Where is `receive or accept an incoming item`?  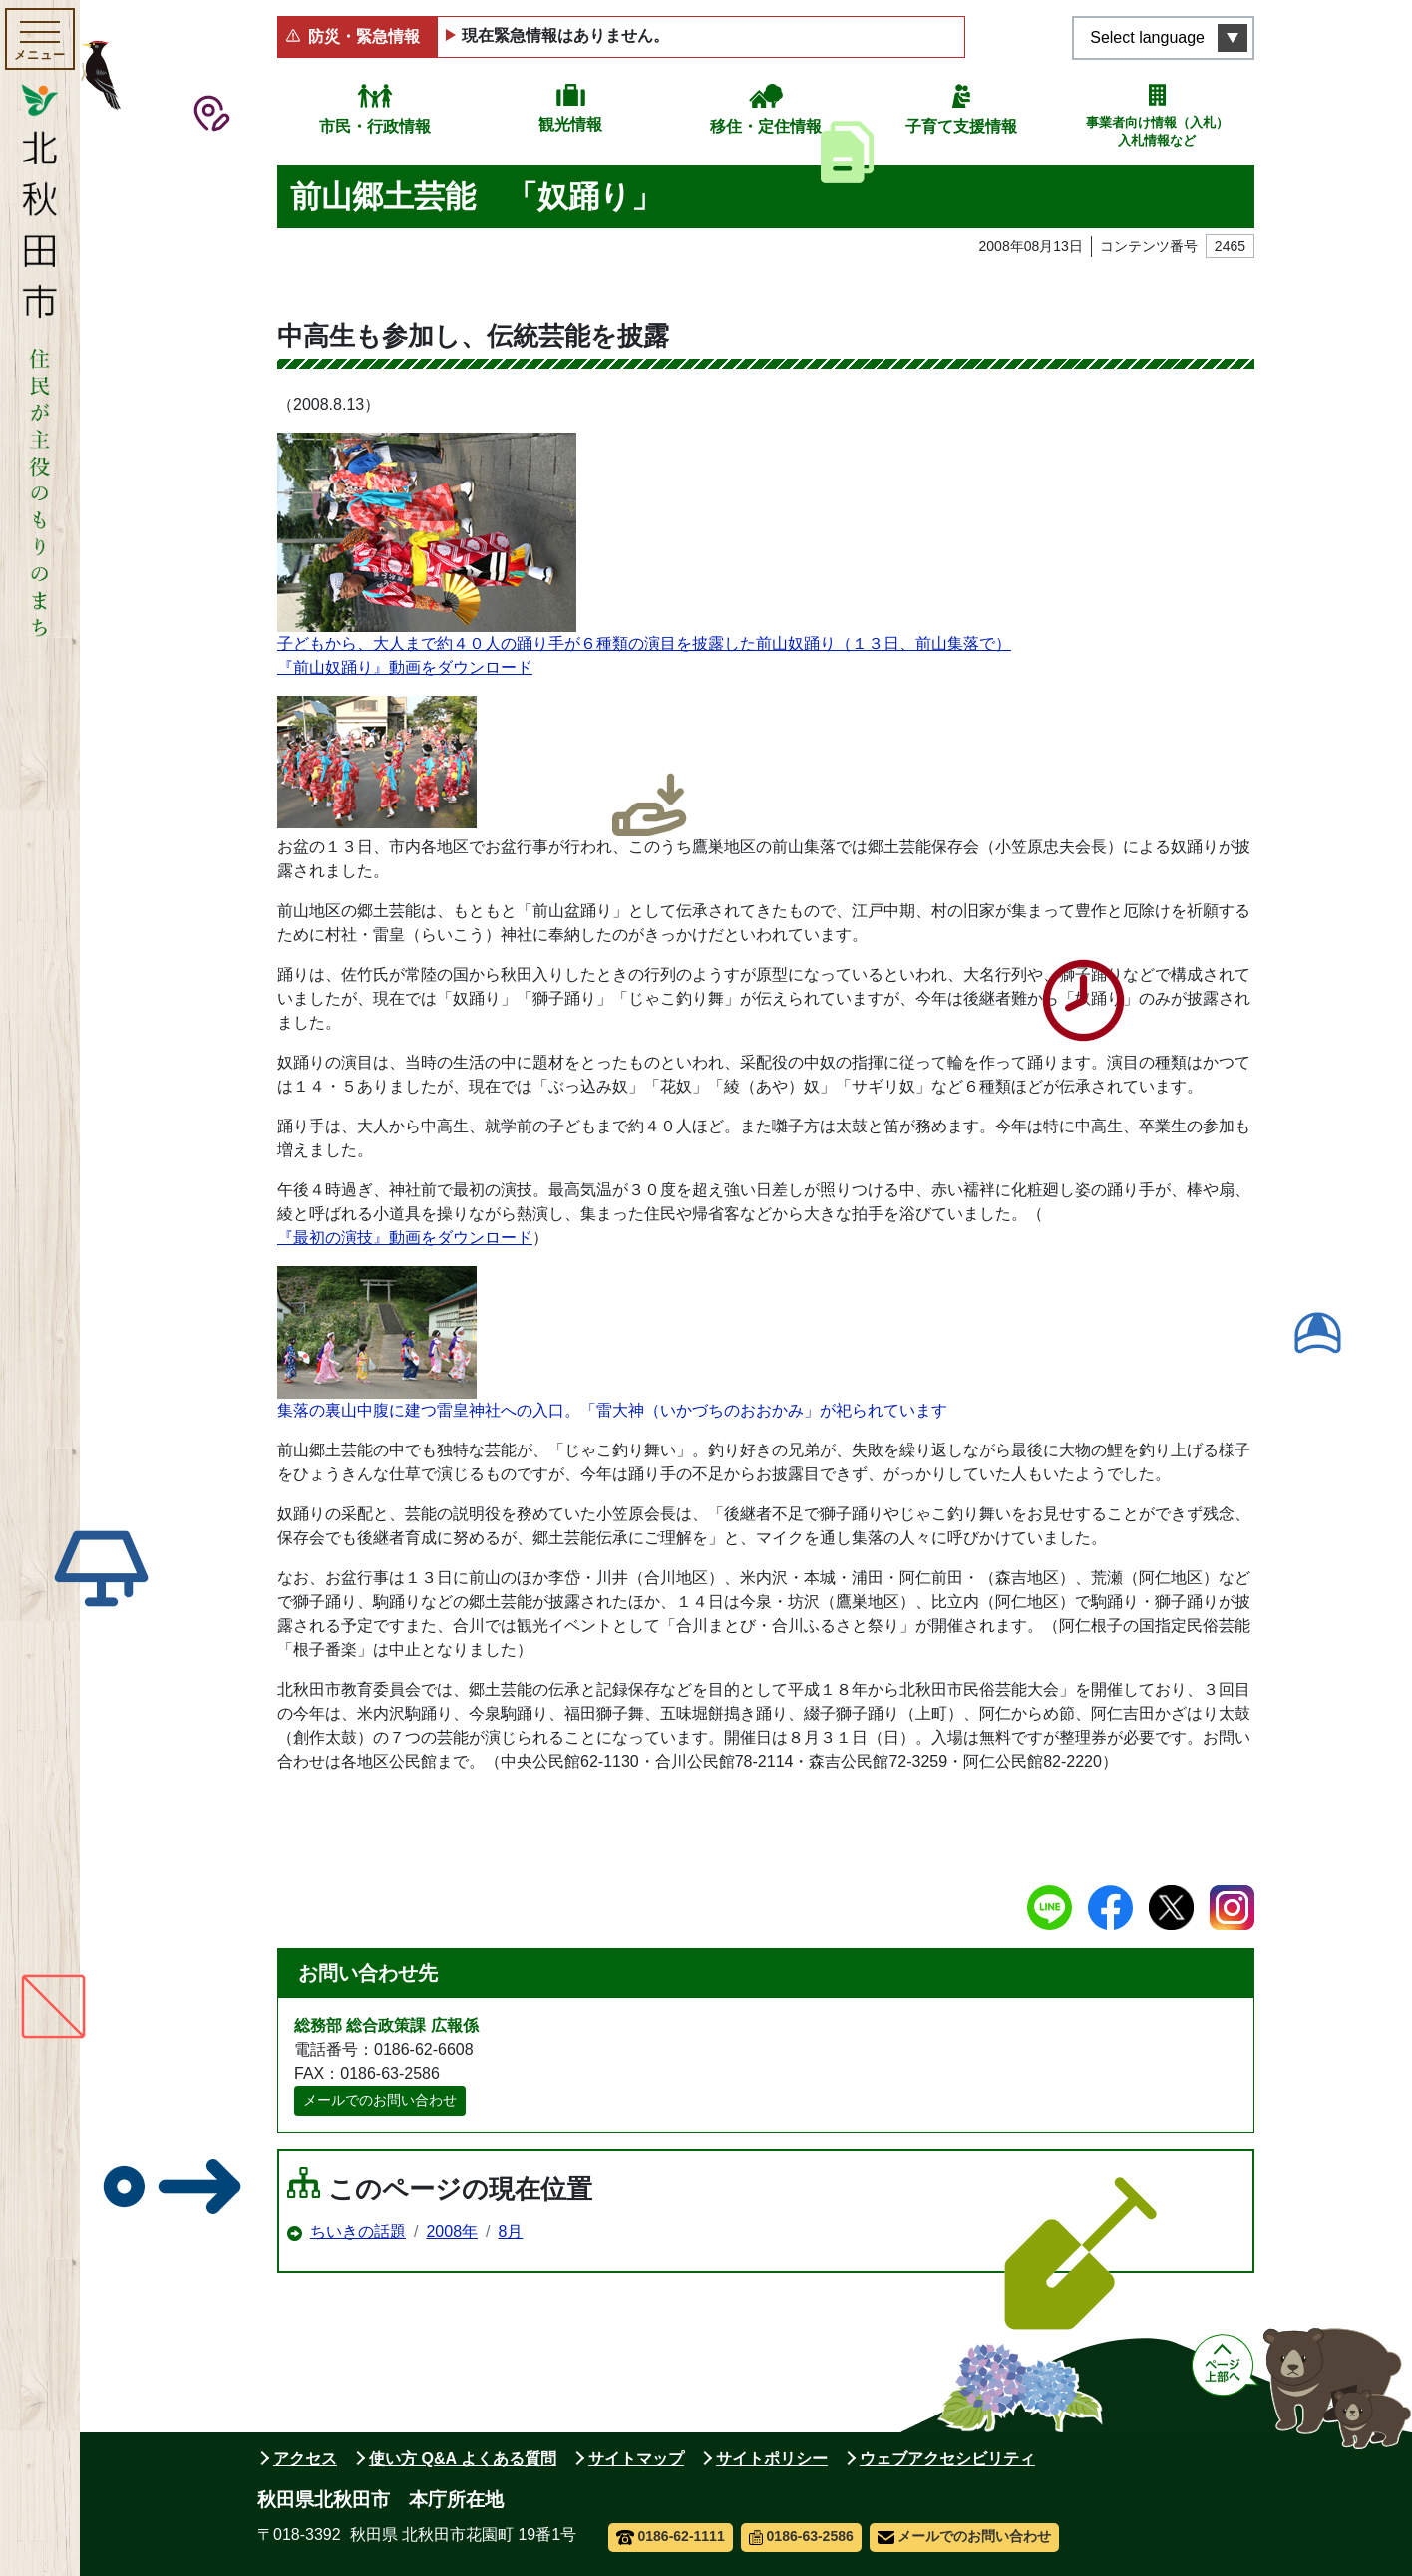 receive or accept an incoming item is located at coordinates (651, 808).